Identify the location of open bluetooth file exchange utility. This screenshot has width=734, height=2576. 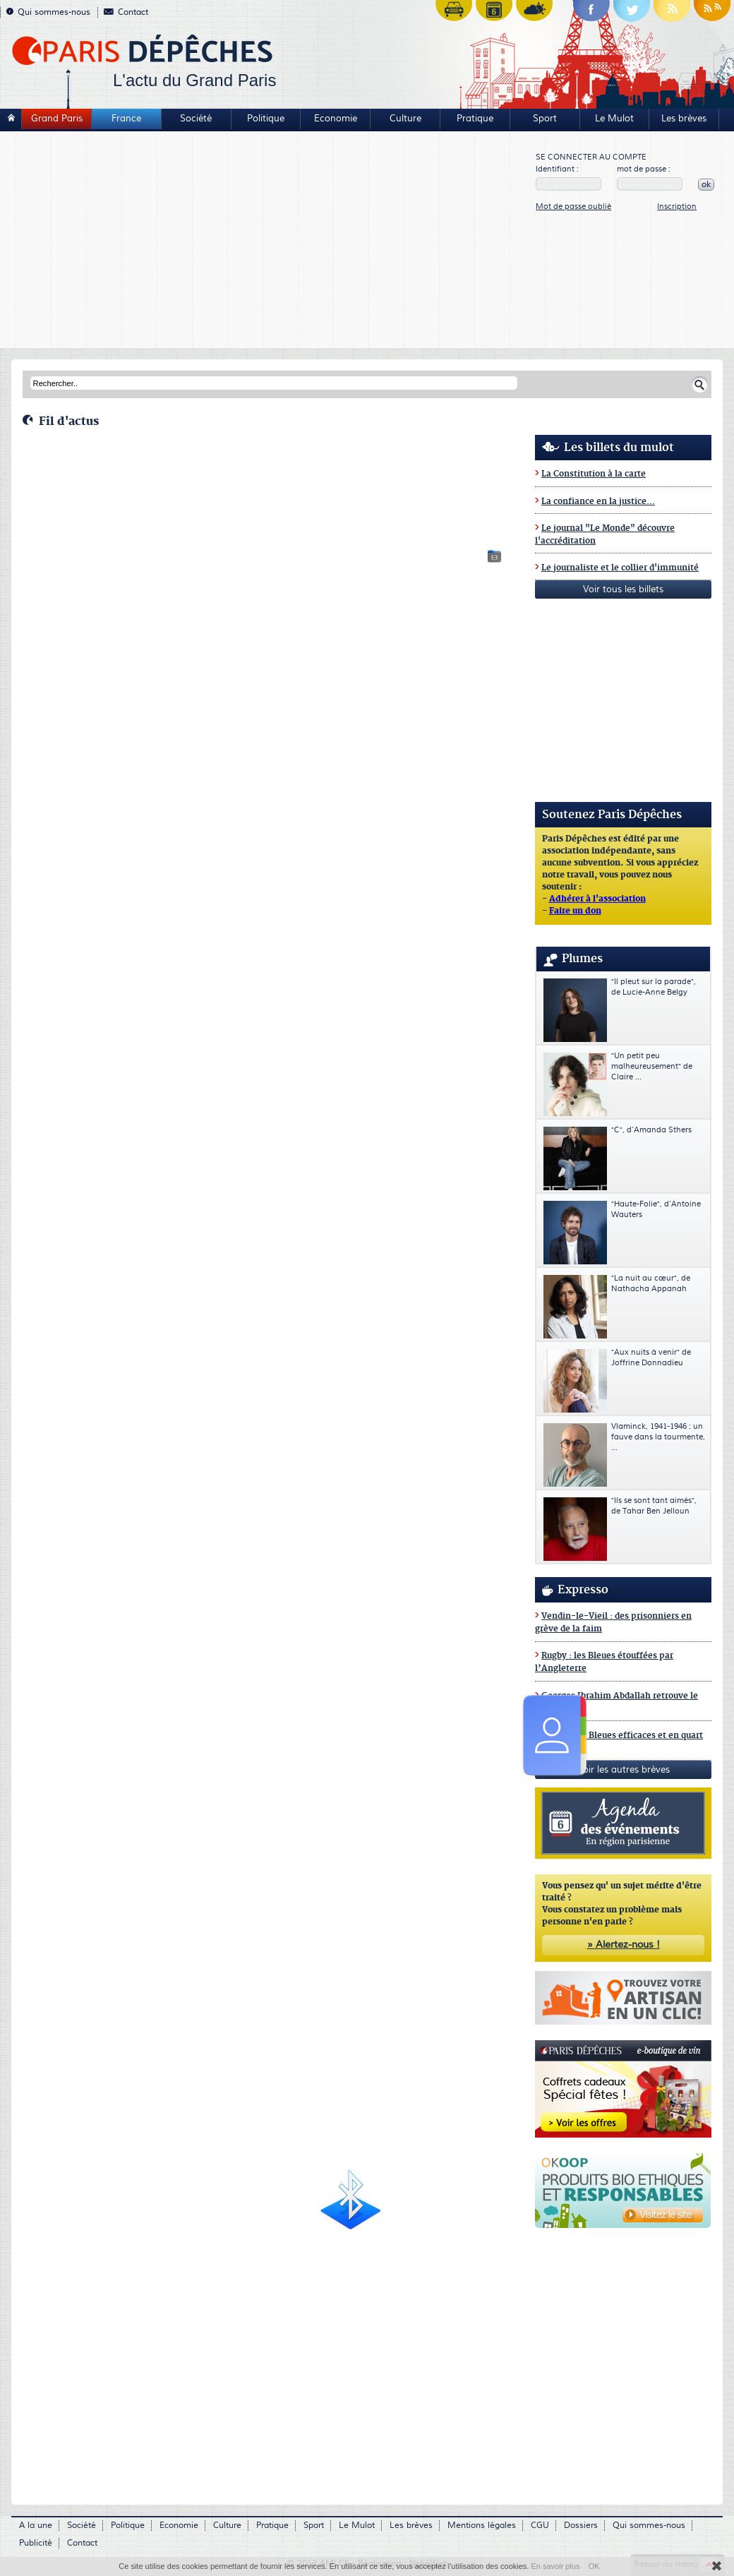
(350, 2200).